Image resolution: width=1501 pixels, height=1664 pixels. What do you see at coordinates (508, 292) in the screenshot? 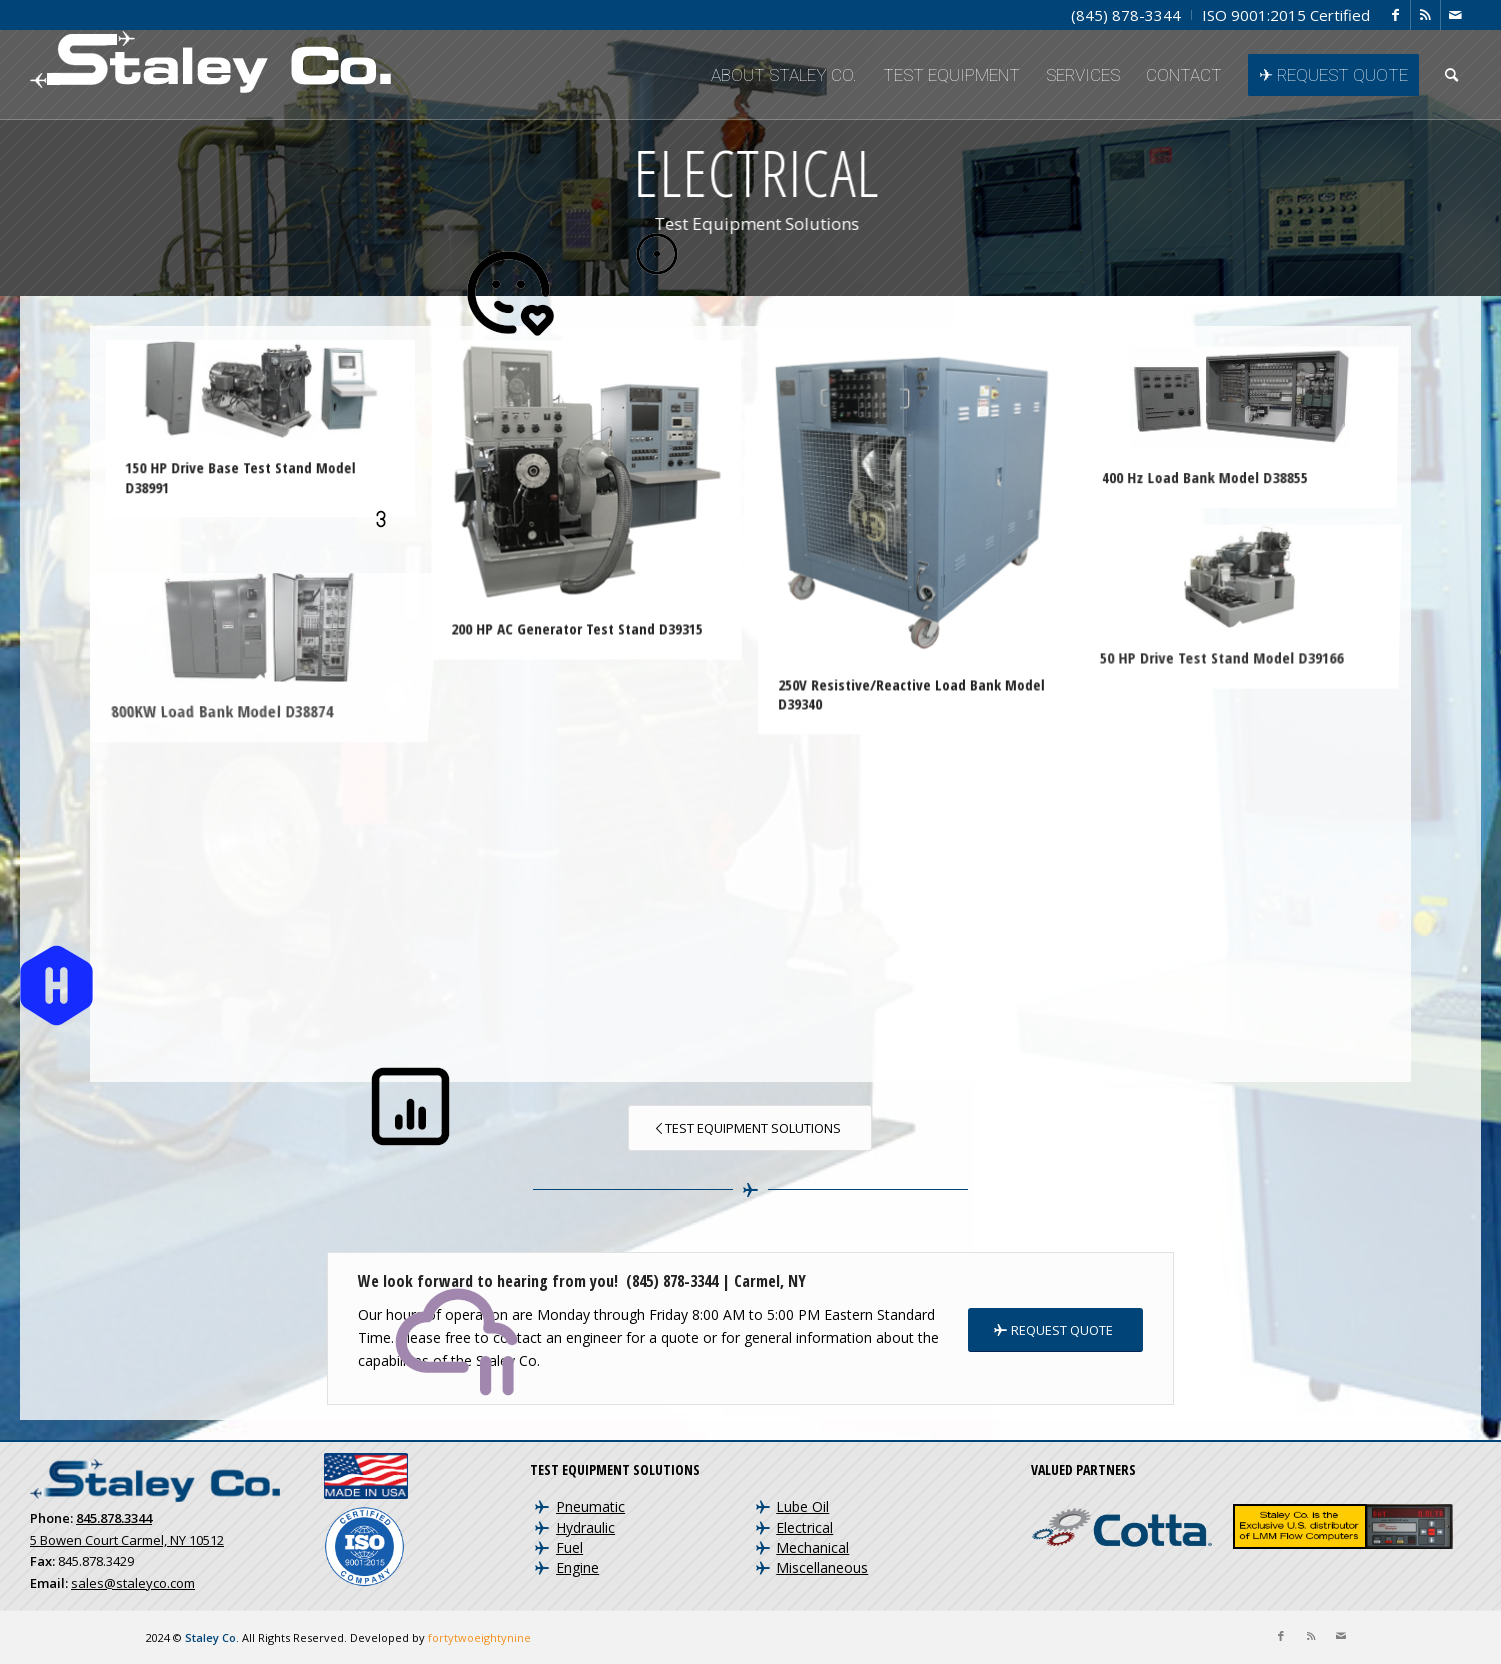
I see `react with love or affection` at bounding box center [508, 292].